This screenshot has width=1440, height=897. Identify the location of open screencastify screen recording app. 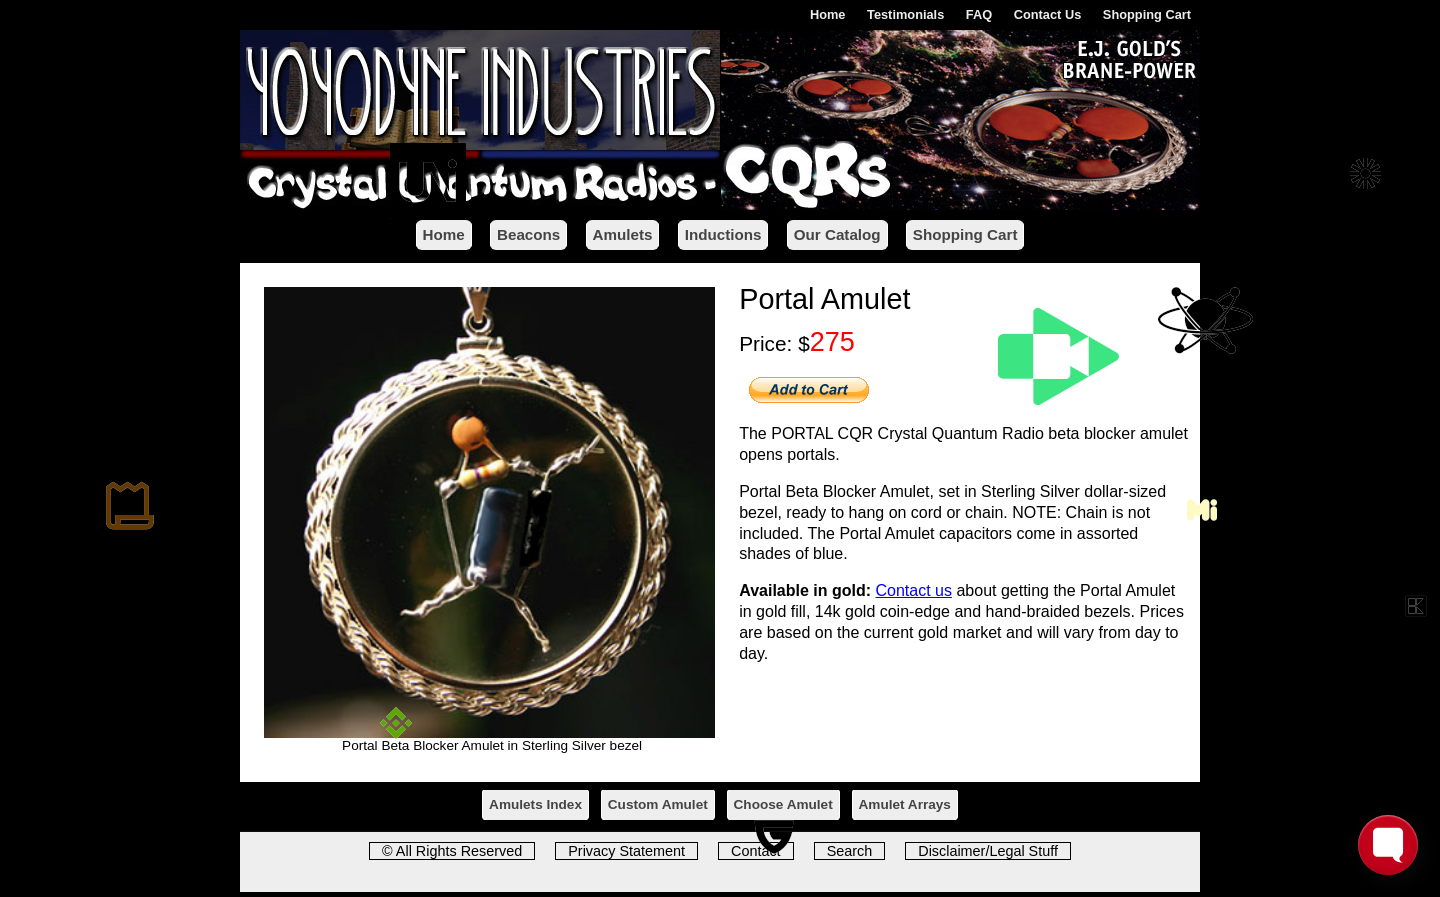
(1058, 356).